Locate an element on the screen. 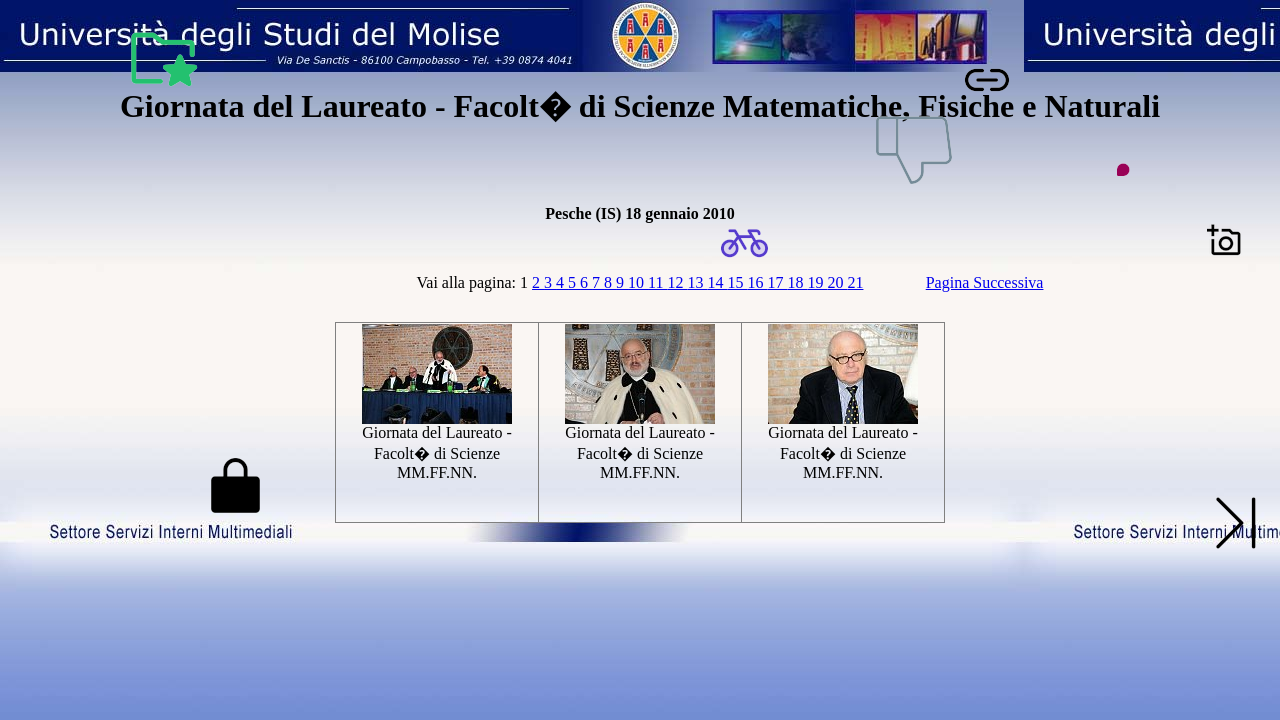  locked or secured content is located at coordinates (235, 488).